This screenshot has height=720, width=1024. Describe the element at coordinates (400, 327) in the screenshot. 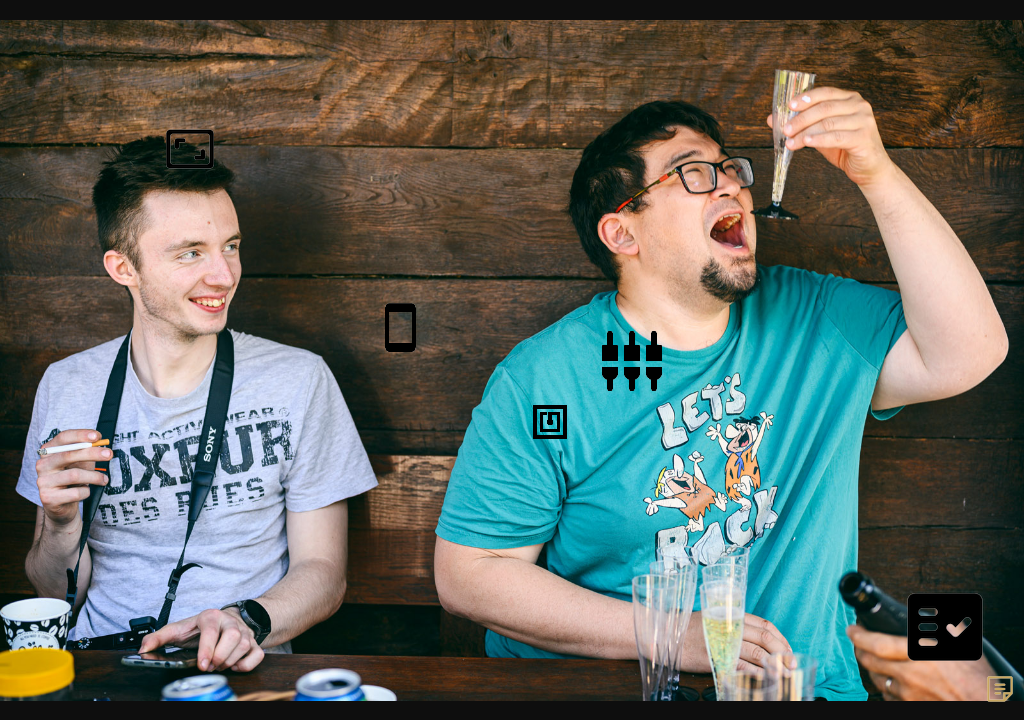

I see `view on mobile device` at that location.